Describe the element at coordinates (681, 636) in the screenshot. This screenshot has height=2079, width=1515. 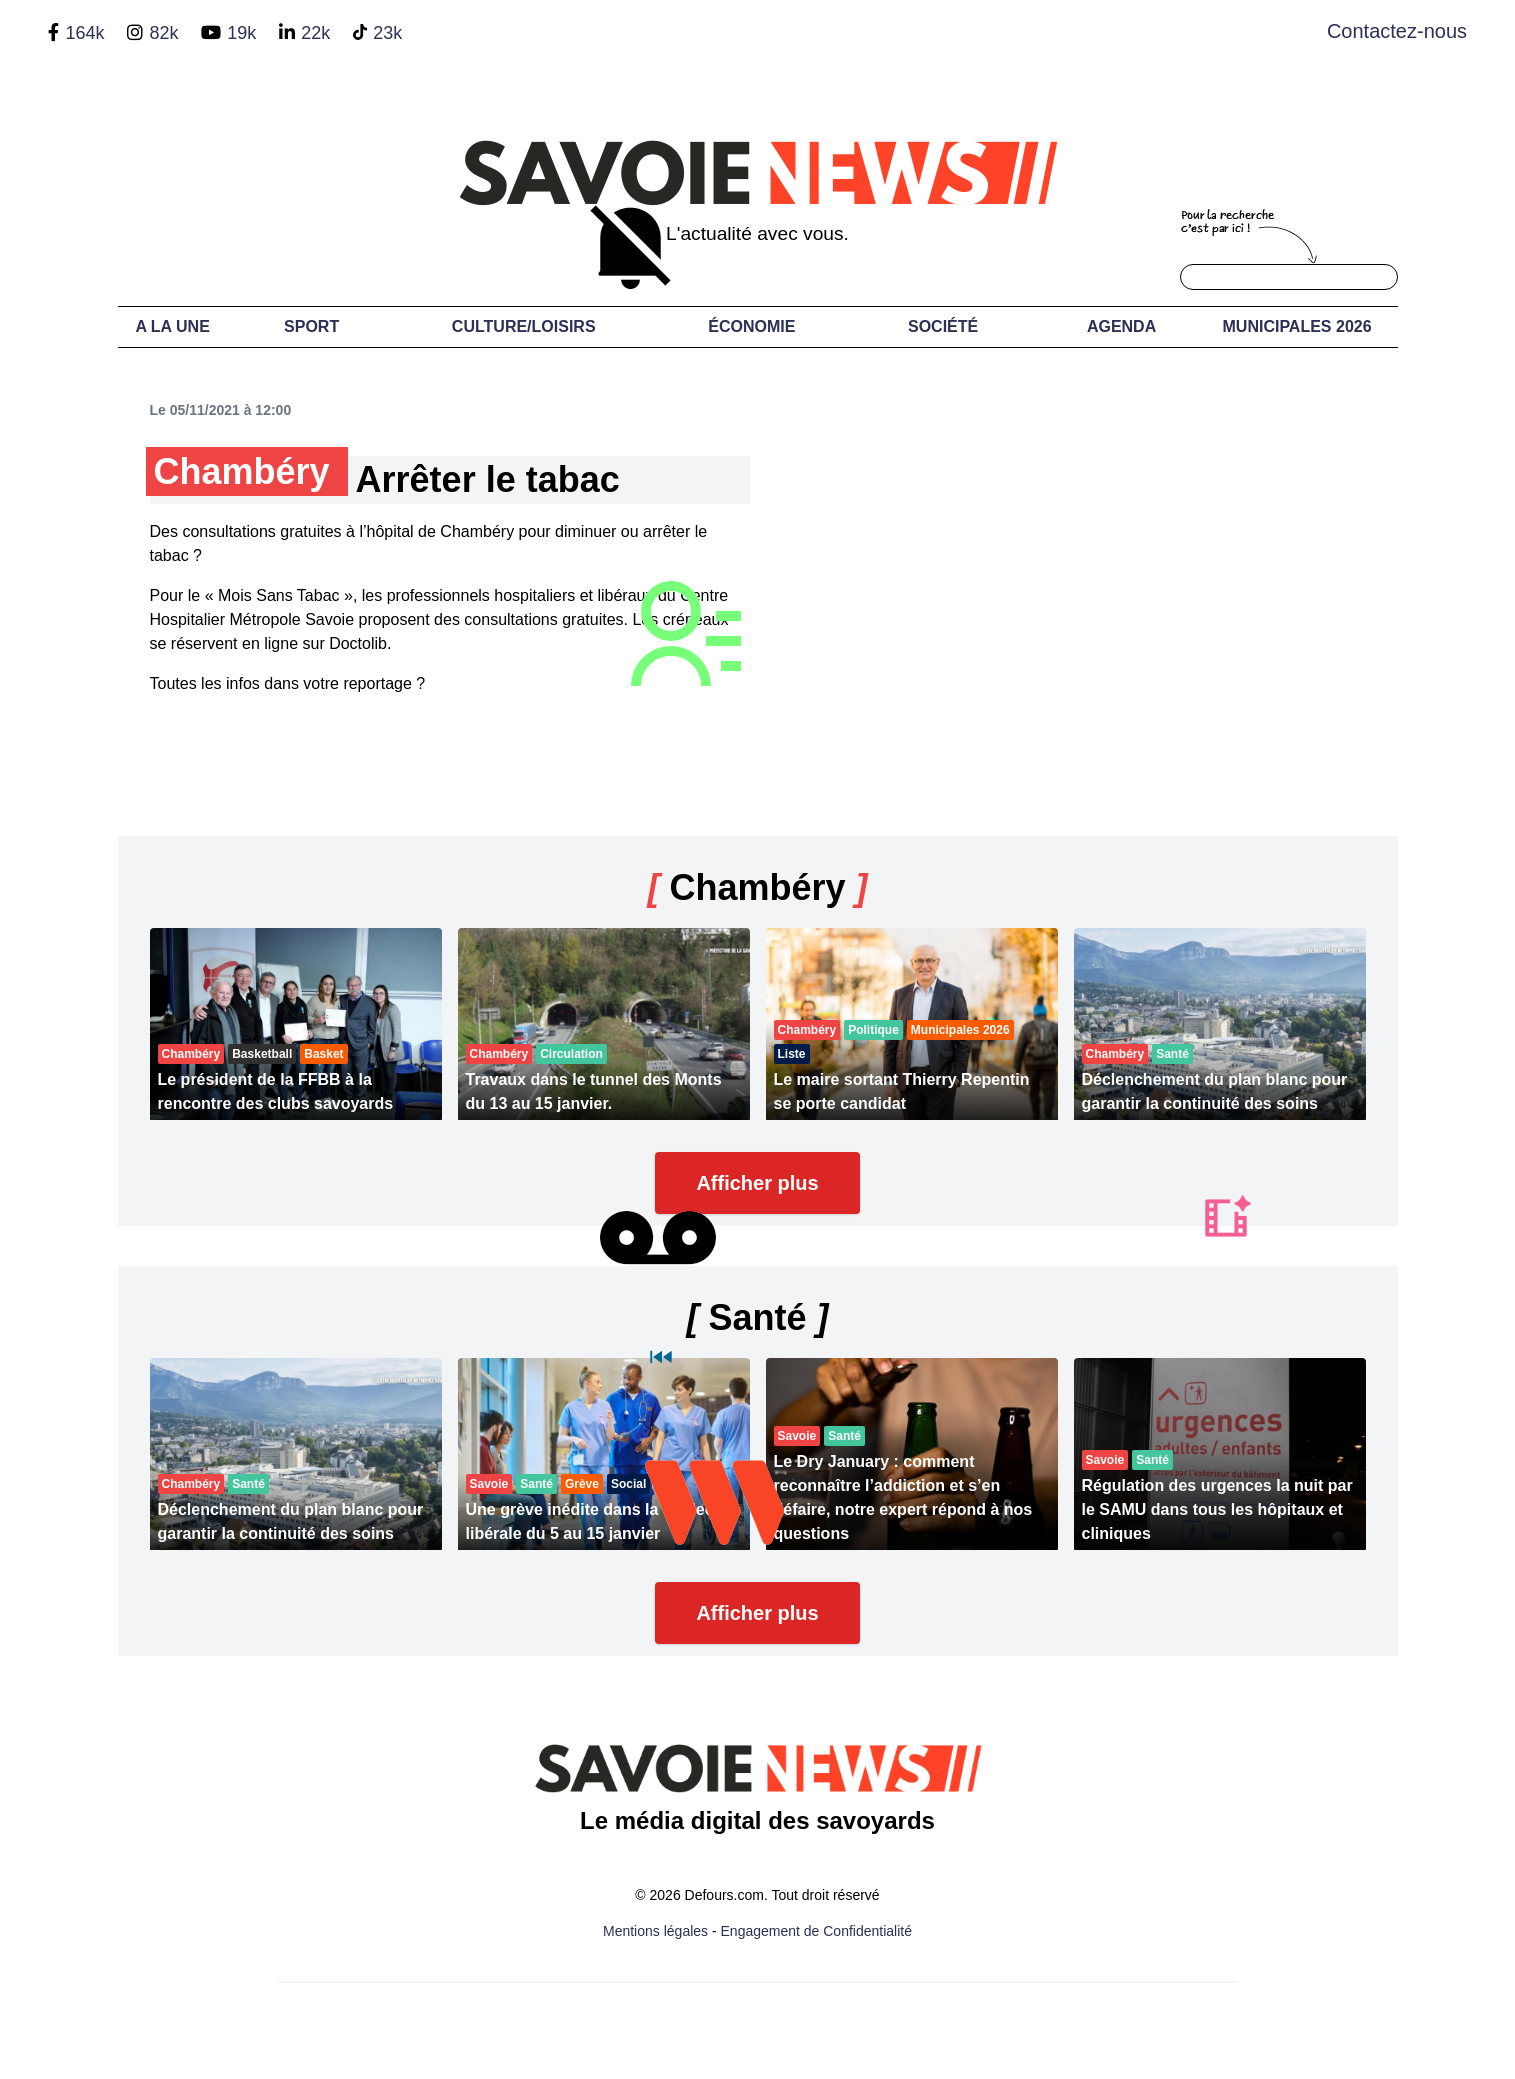
I see `access your contacts list` at that location.